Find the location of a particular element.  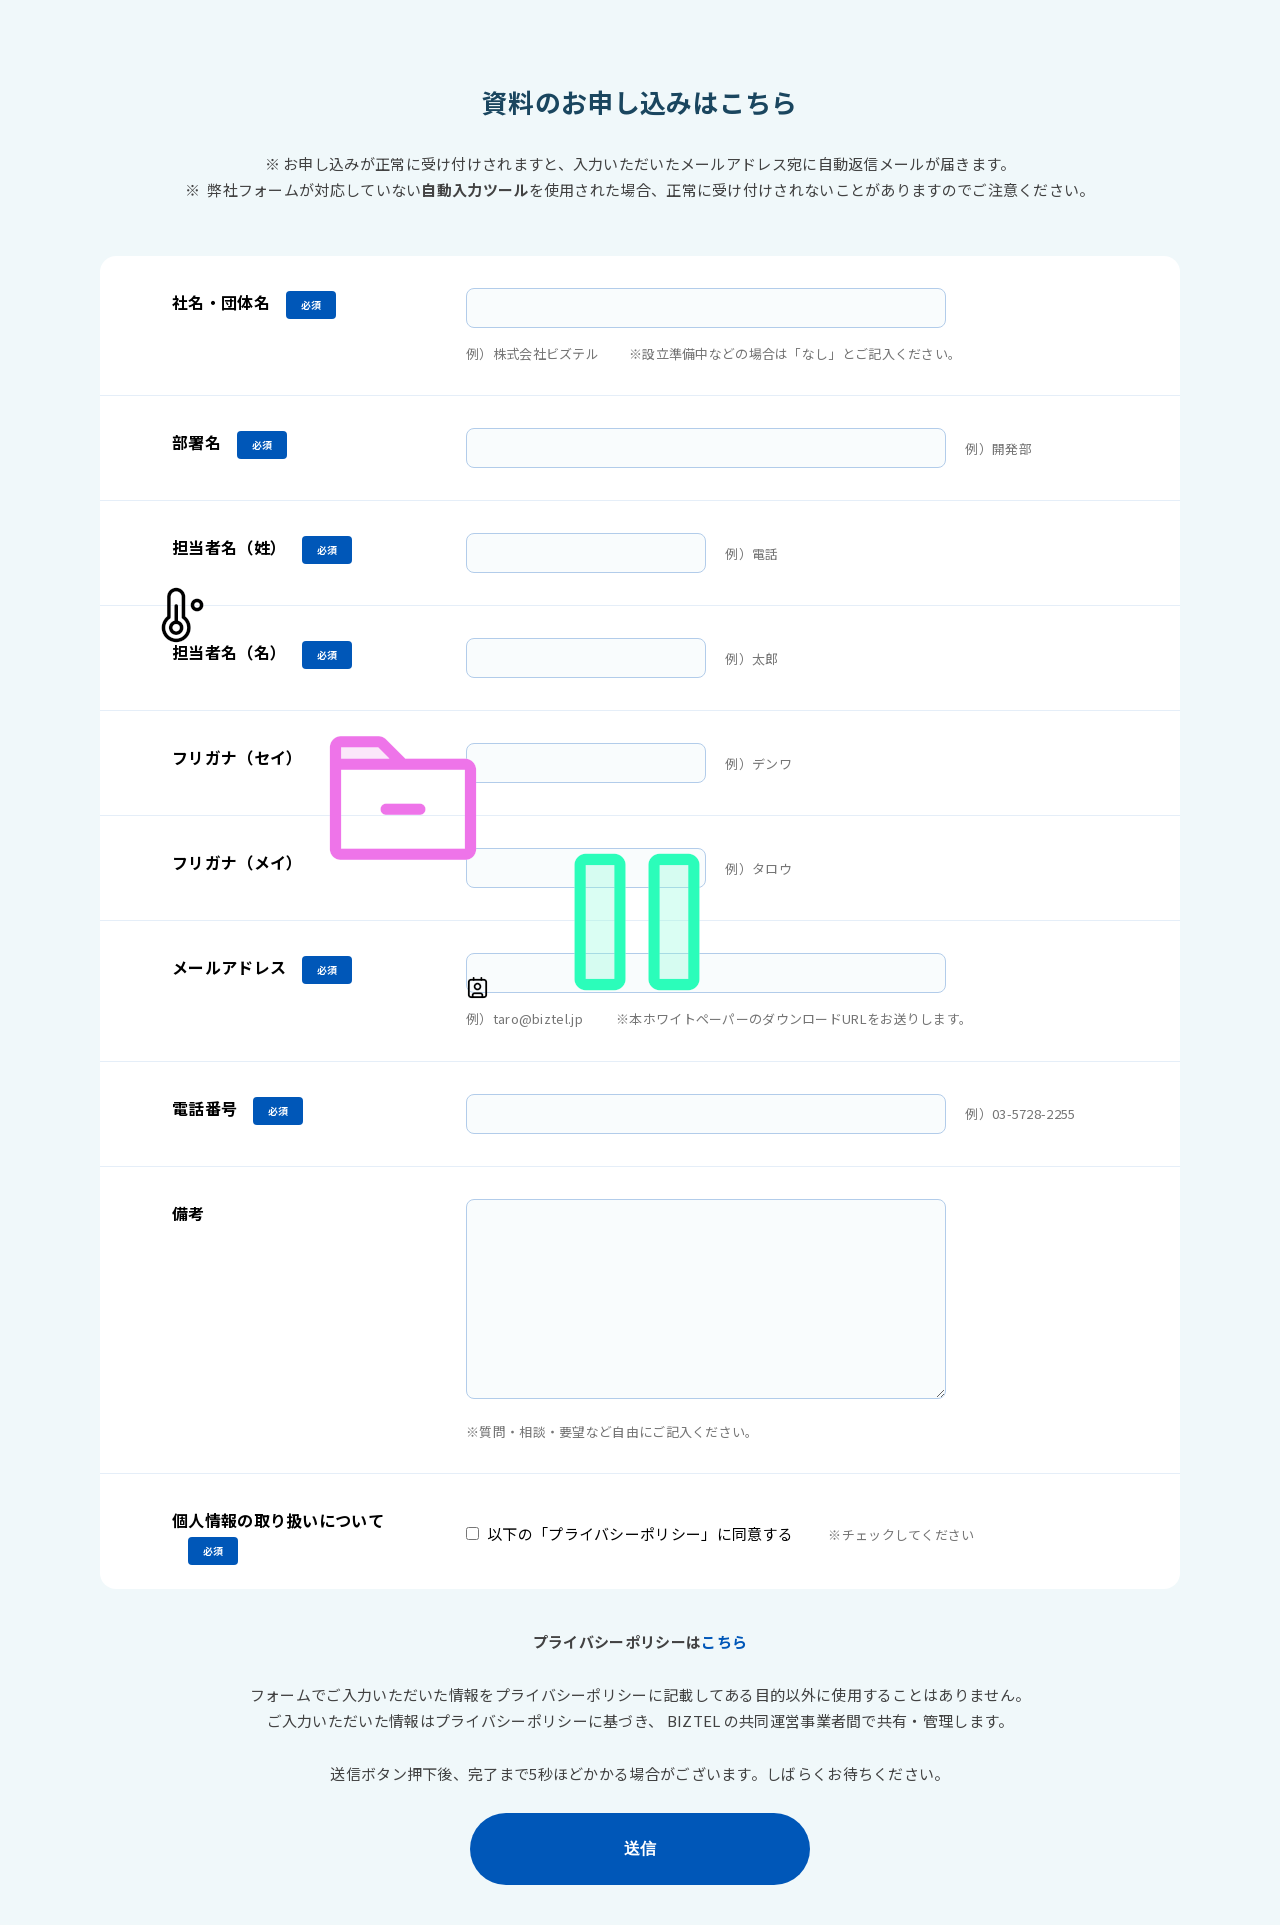

view contact details is located at coordinates (477, 987).